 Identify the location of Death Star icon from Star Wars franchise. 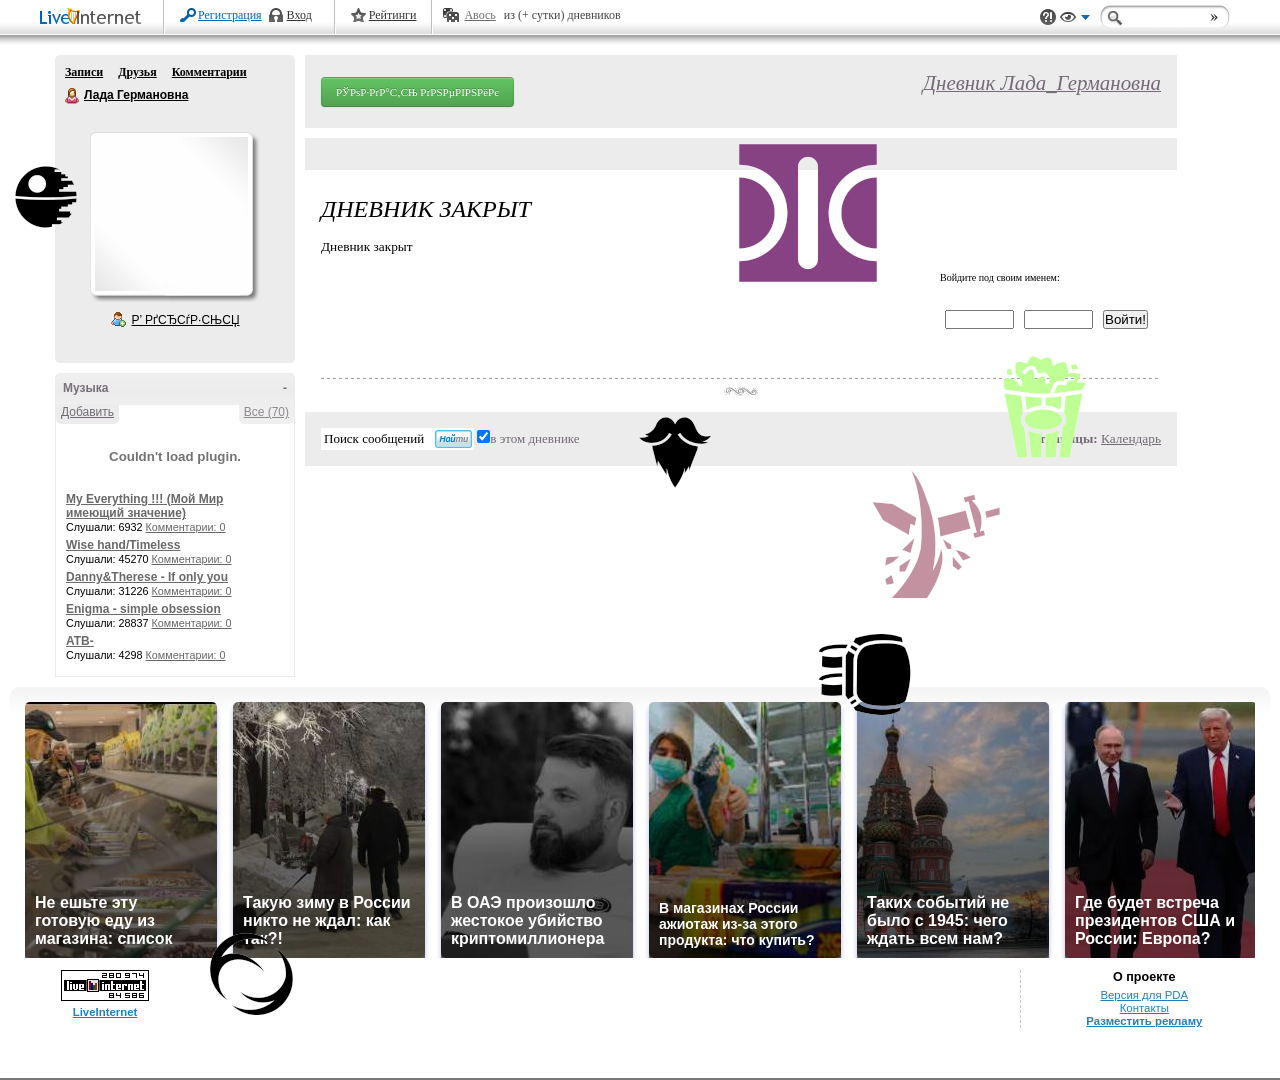
(46, 197).